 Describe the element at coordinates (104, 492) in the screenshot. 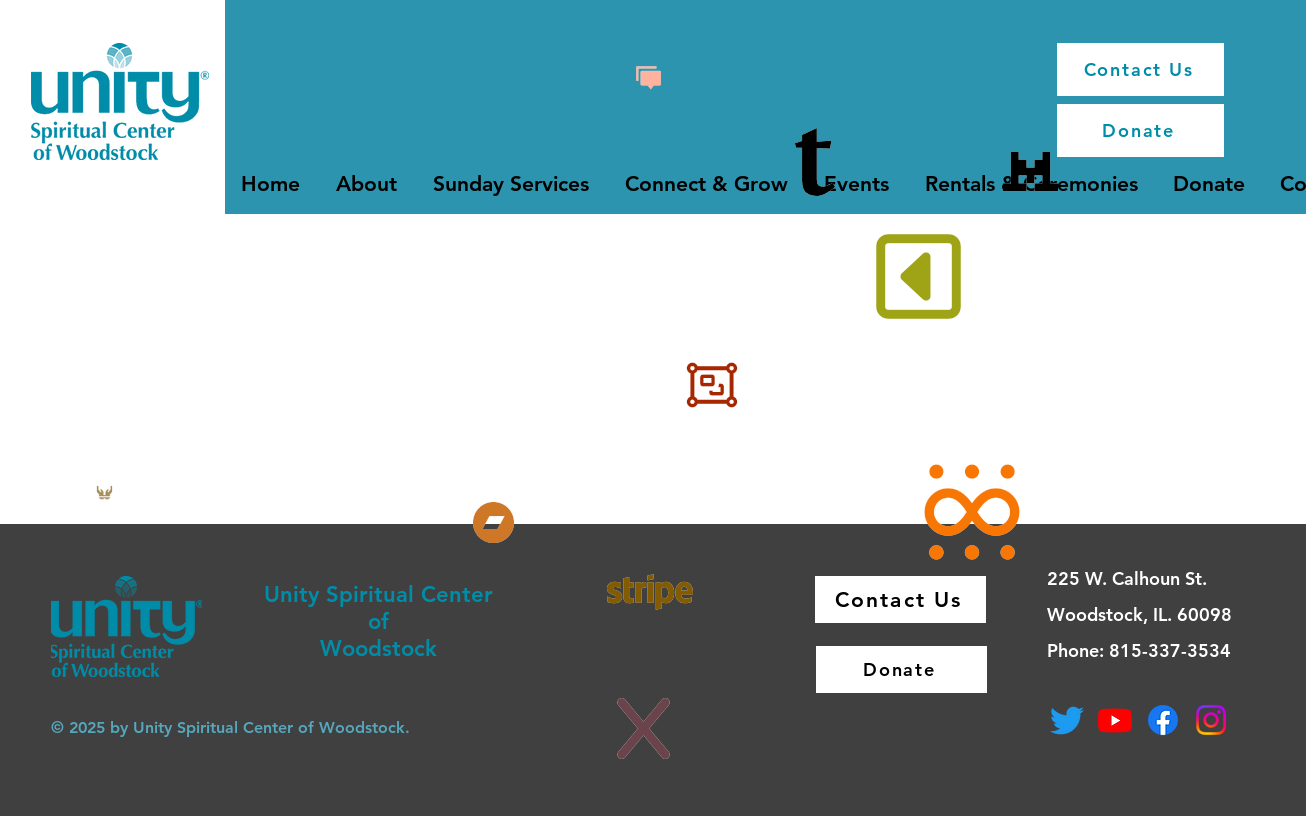

I see `indicates restricted or bound user permissions` at that location.